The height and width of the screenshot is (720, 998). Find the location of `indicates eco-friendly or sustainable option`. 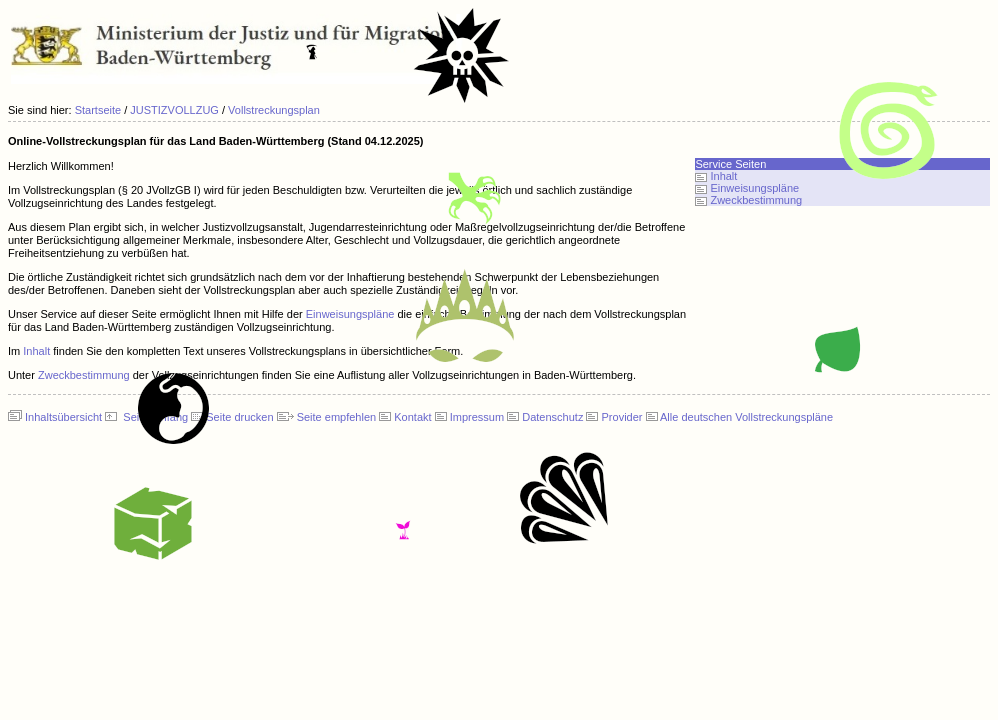

indicates eco-friendly or sustainable option is located at coordinates (837, 349).